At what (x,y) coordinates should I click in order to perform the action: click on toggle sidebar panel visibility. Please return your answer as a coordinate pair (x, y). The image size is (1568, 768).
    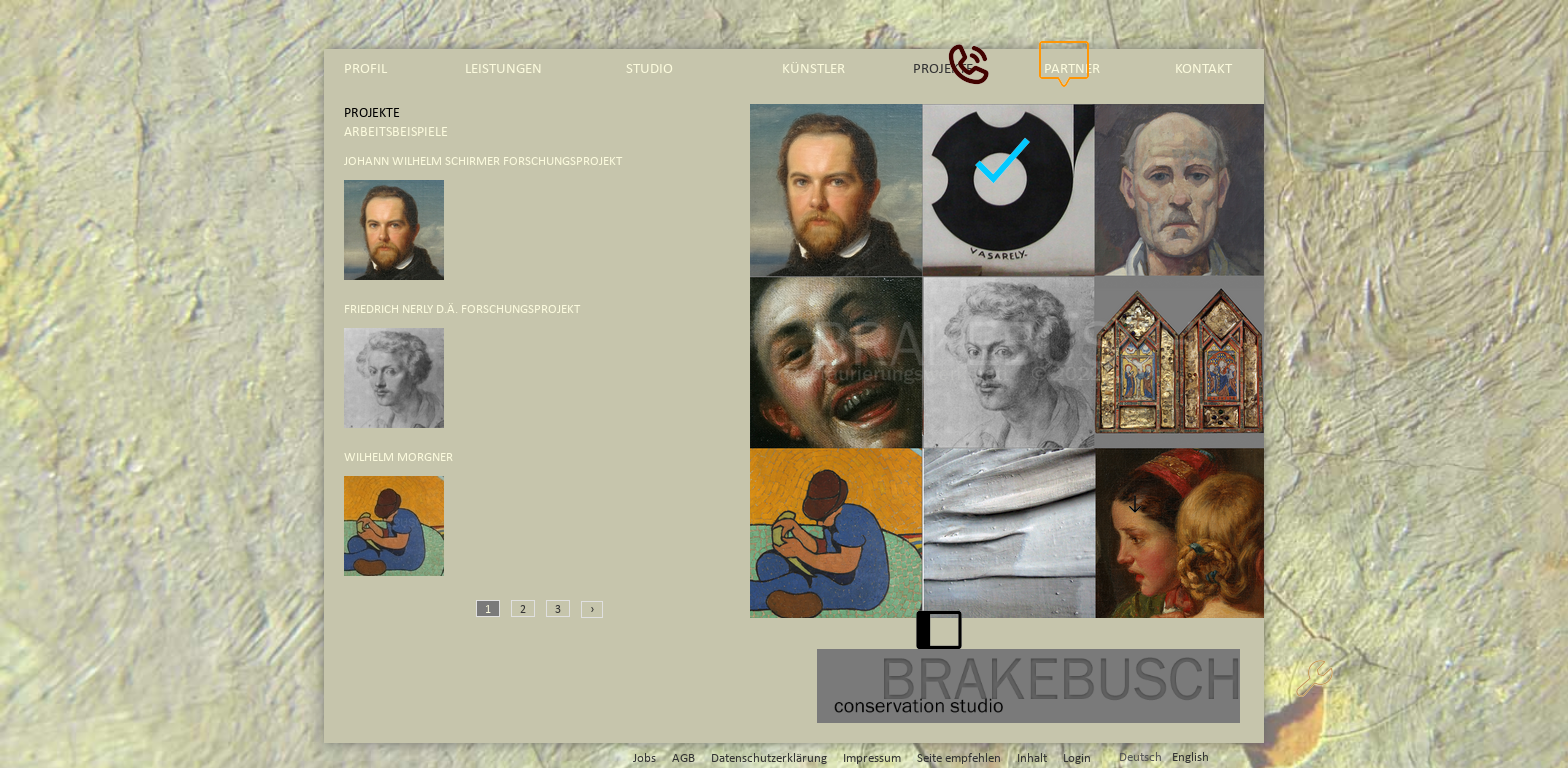
    Looking at the image, I should click on (939, 630).